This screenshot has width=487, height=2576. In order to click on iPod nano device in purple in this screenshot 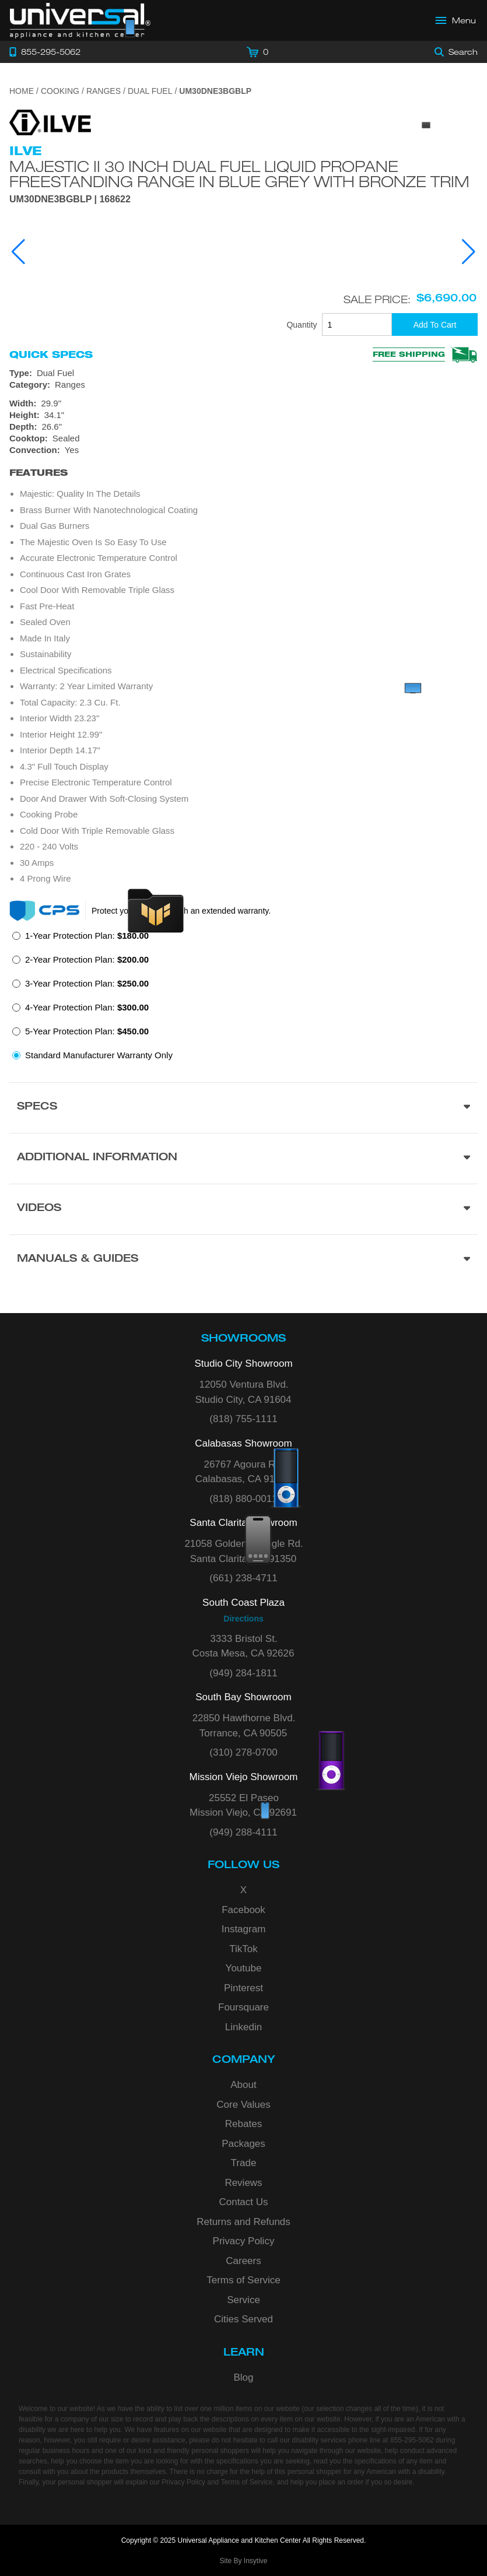, I will do `click(331, 1761)`.